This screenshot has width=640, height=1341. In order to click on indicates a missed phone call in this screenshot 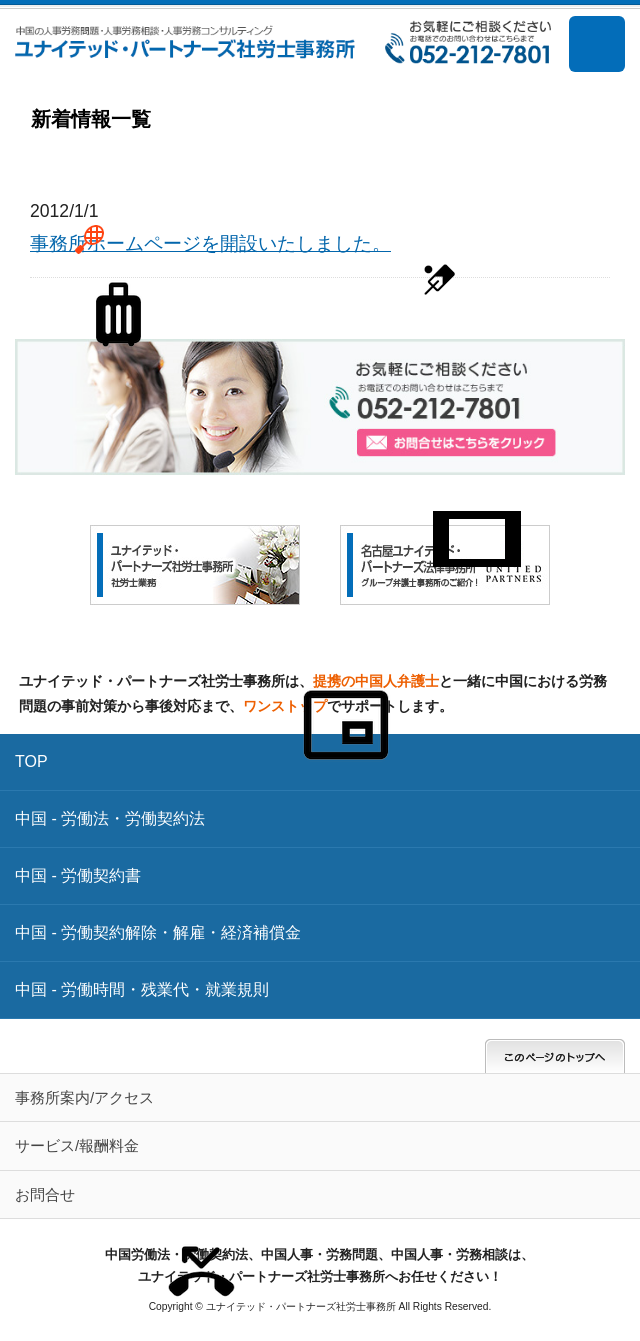, I will do `click(201, 1271)`.